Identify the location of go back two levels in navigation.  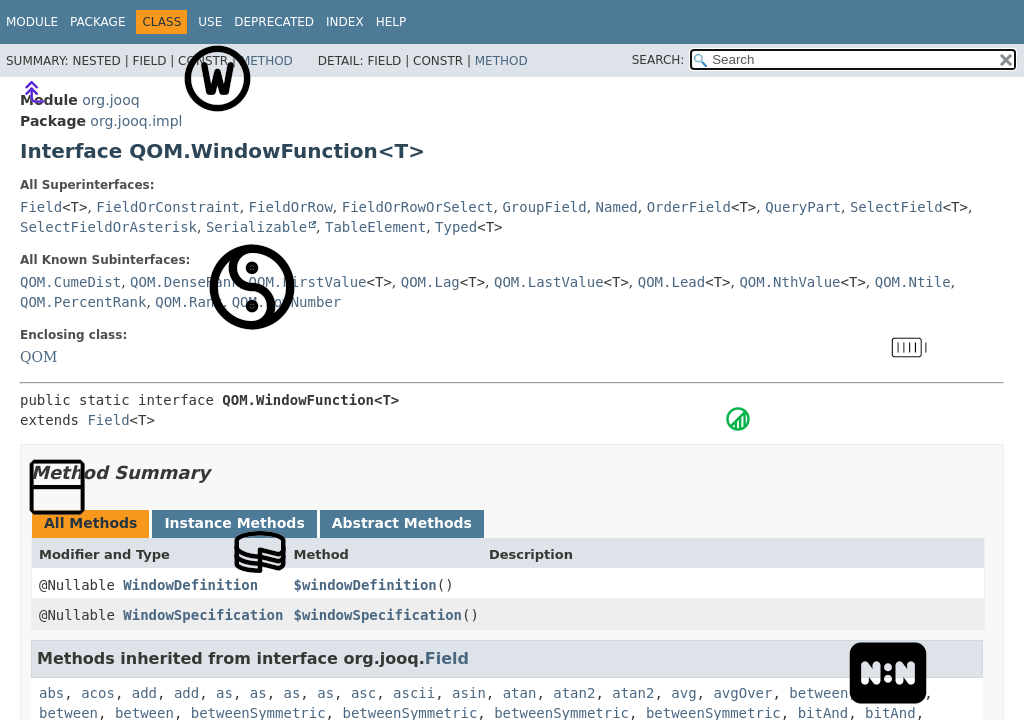
(35, 92).